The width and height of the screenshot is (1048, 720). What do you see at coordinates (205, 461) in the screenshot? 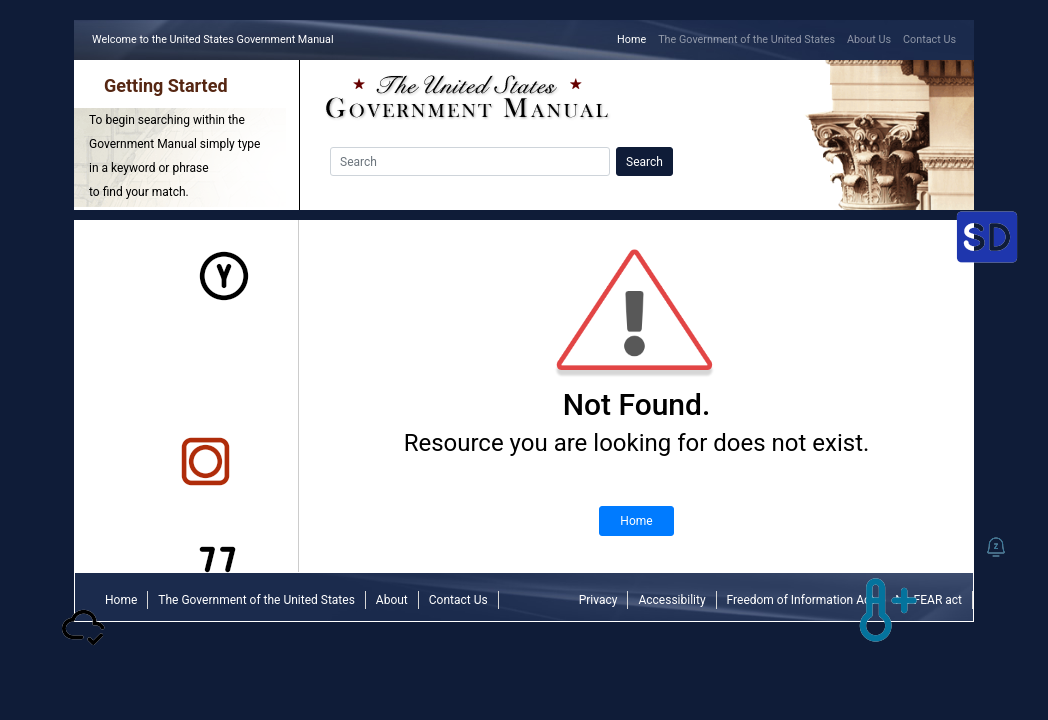
I see `tumble dry laundry care instruction` at bounding box center [205, 461].